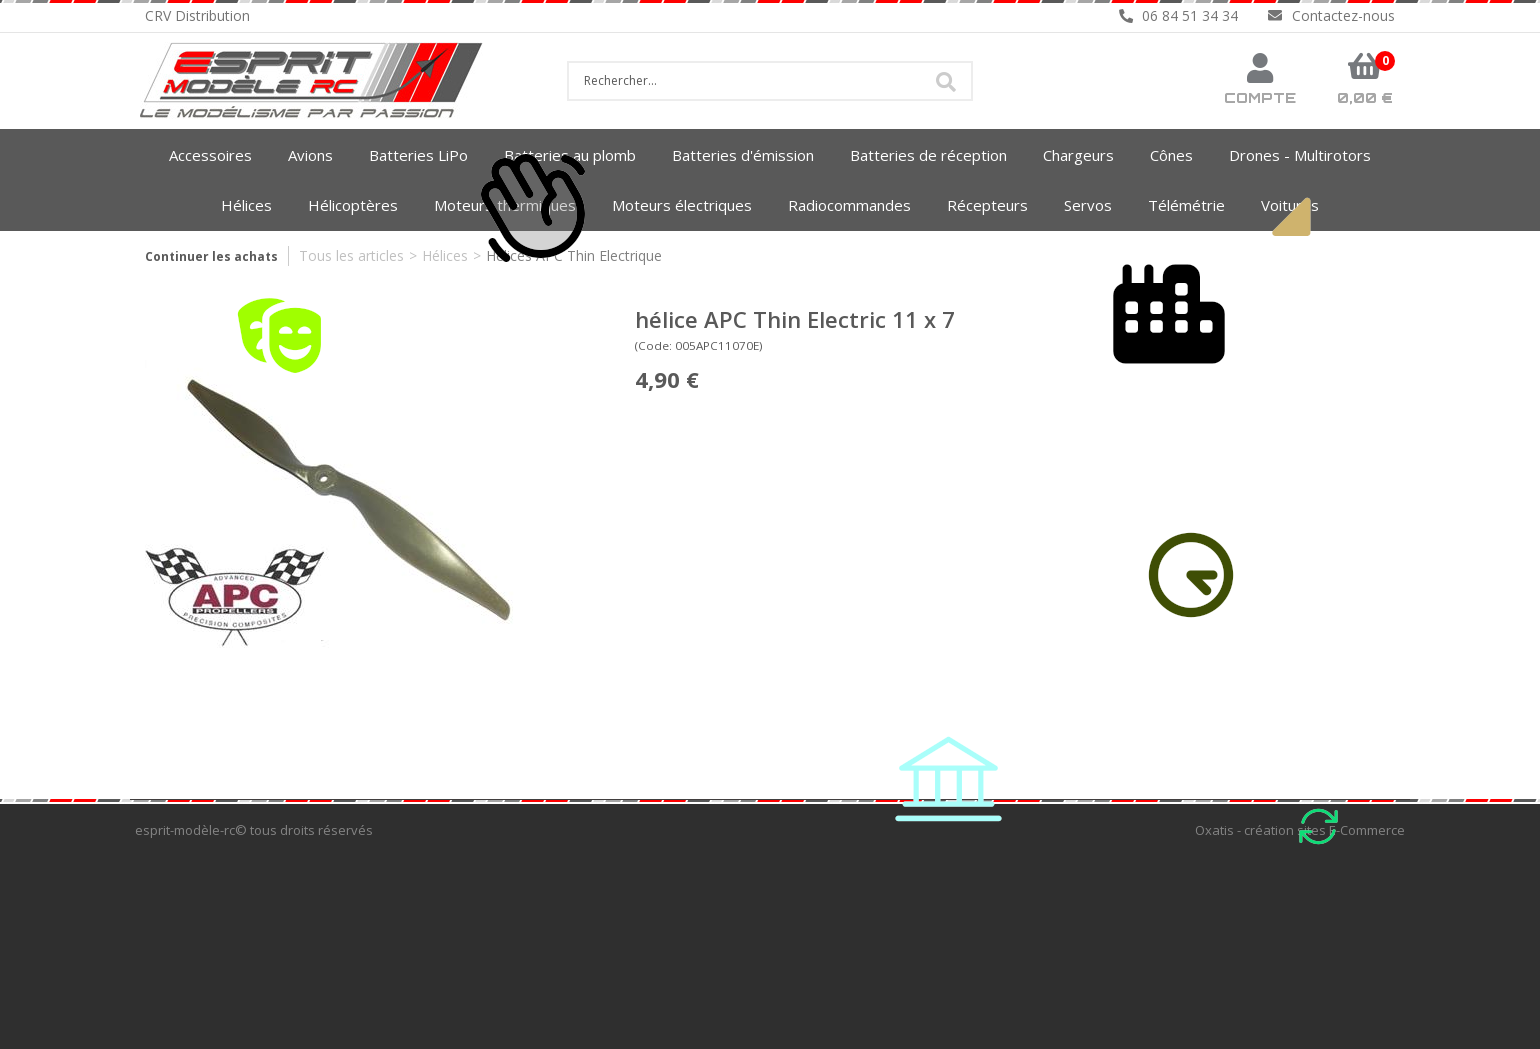  What do you see at coordinates (1169, 314) in the screenshot?
I see `view city or urban location` at bounding box center [1169, 314].